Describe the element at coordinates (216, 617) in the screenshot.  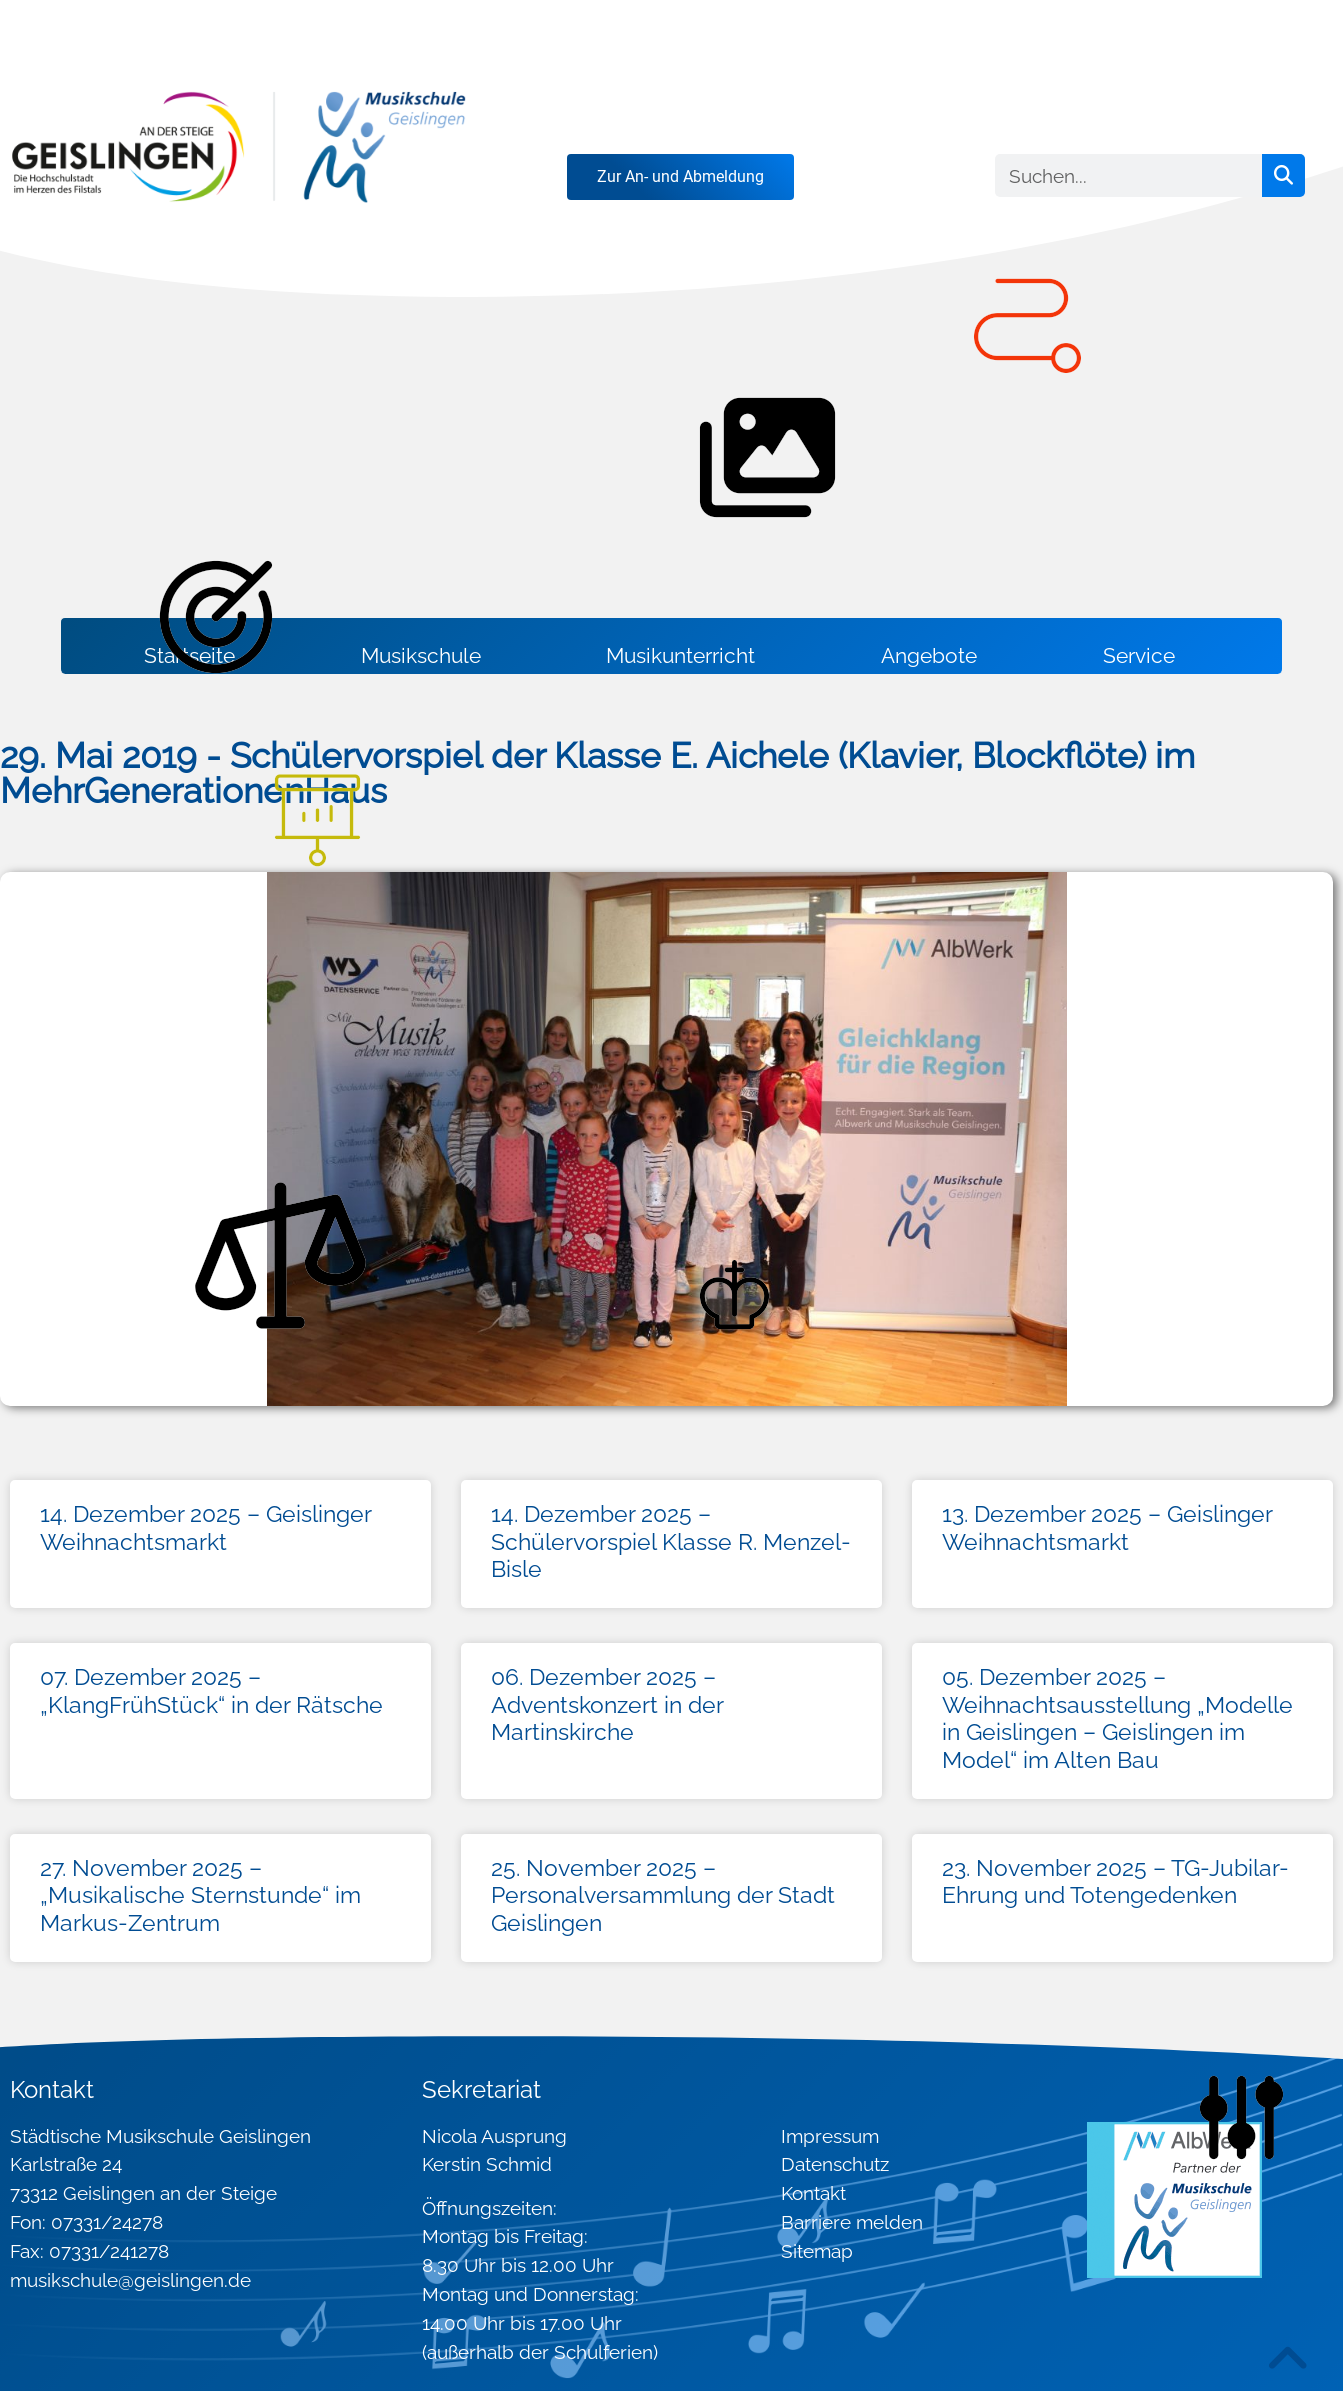
I see `set a goal or objective` at that location.